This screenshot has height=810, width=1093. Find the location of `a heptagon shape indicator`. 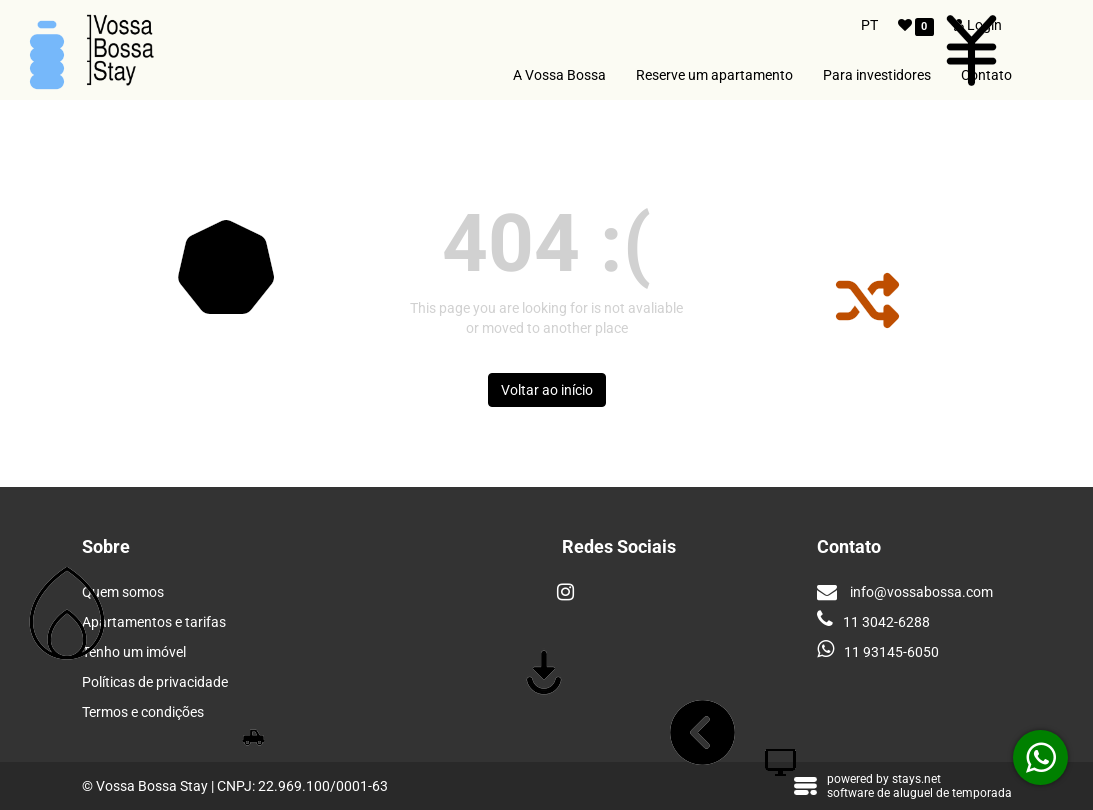

a heptagon shape indicator is located at coordinates (226, 270).